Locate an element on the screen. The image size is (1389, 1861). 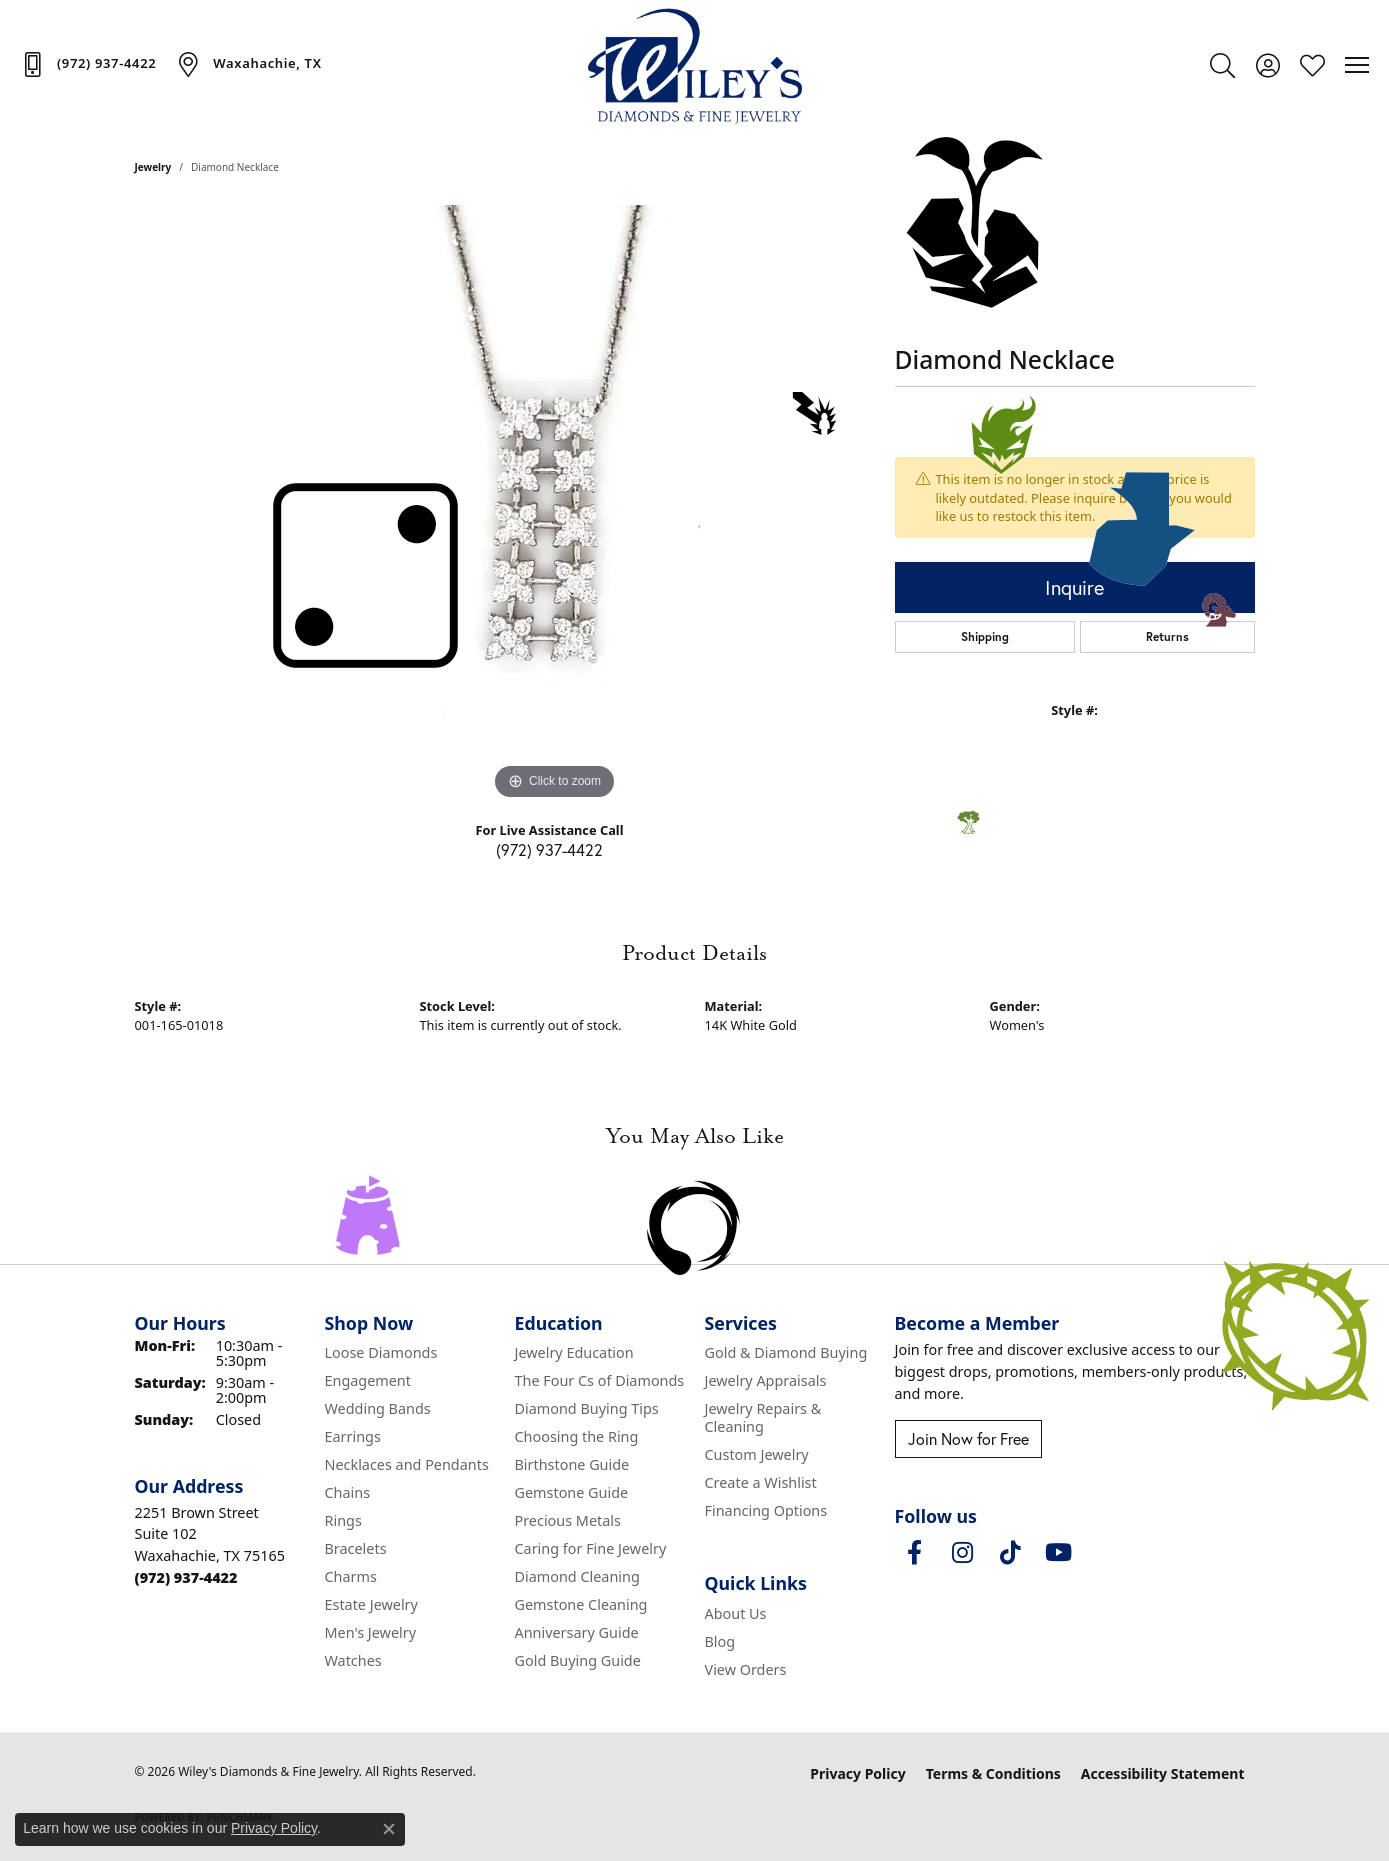
plant a seed or start growing crops is located at coordinates (978, 222).